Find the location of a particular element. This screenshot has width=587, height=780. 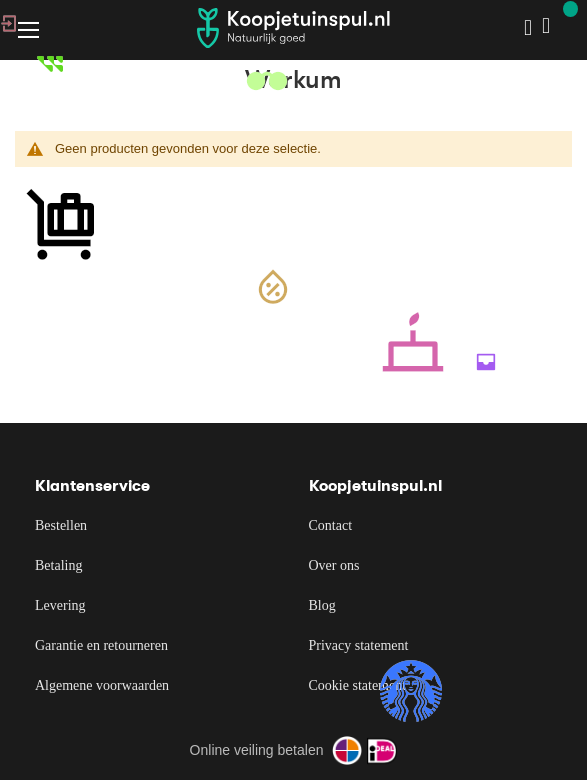

open the Starbucks app is located at coordinates (411, 691).